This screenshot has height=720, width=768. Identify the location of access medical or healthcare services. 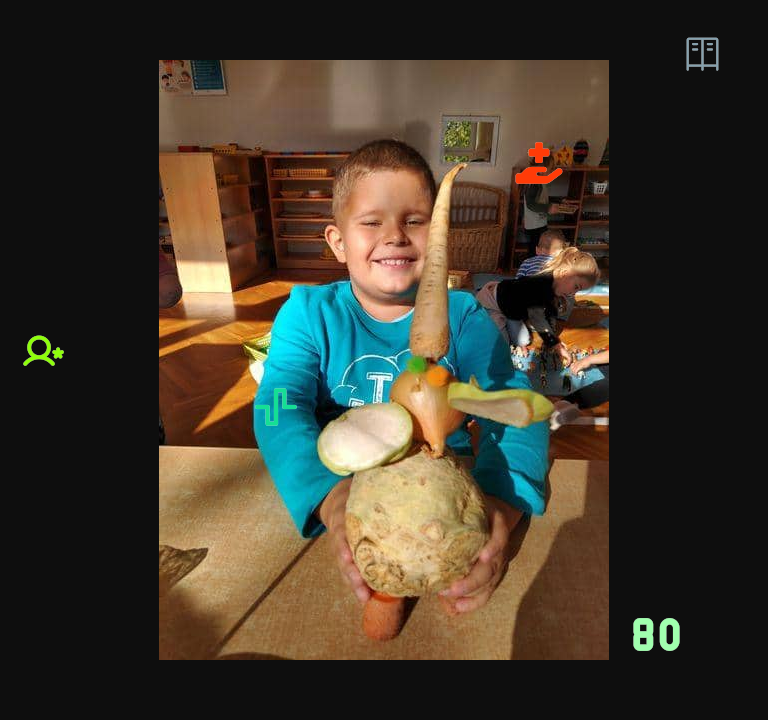
(539, 163).